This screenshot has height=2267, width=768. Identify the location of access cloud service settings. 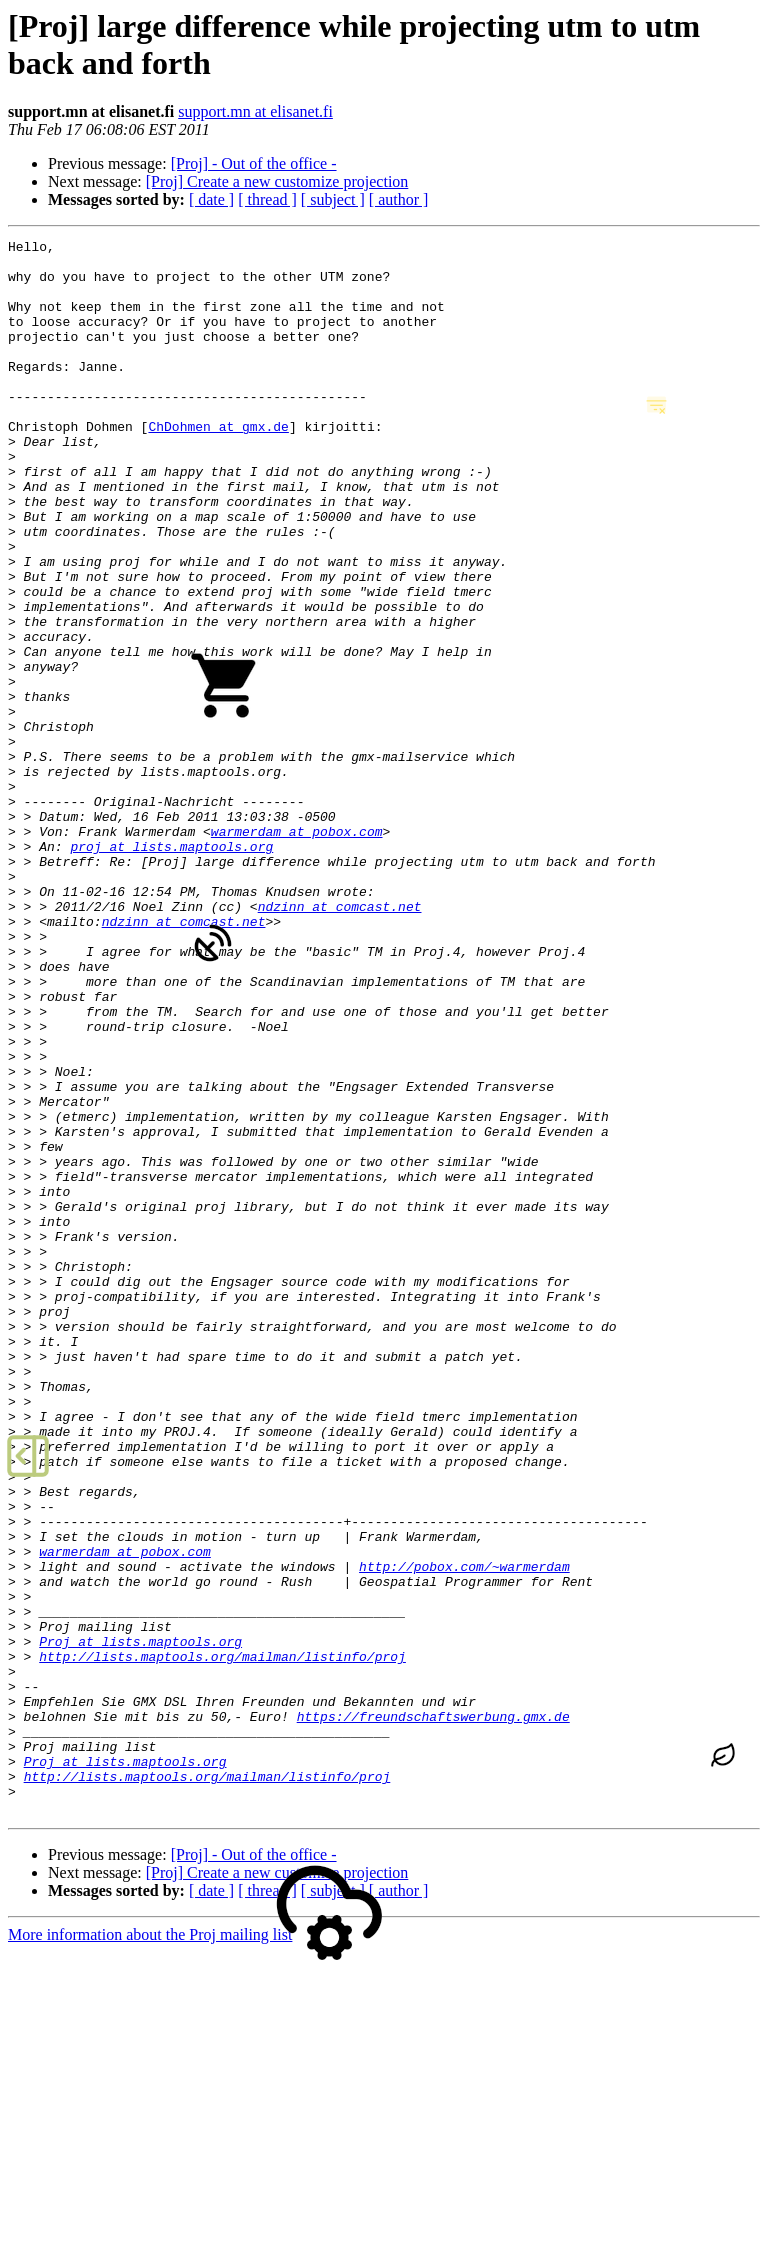
(329, 1913).